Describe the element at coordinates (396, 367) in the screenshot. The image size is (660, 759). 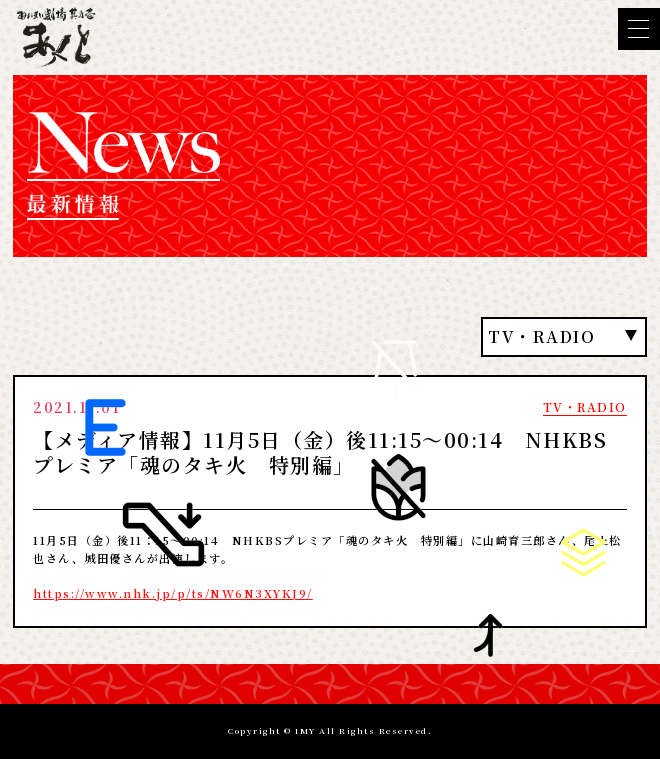
I see `unpin this item` at that location.